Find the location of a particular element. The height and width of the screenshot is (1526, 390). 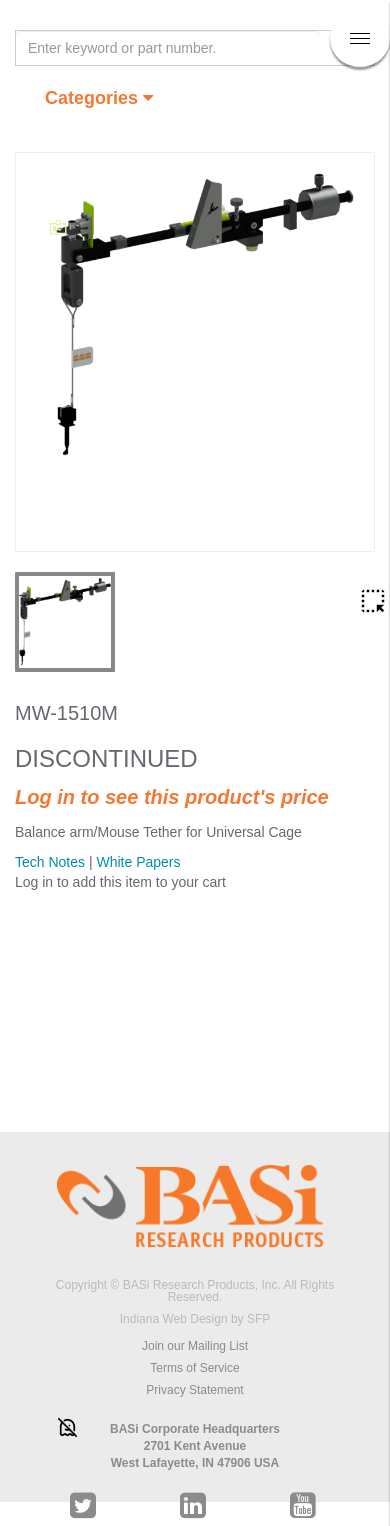

view user identification or credentials is located at coordinates (58, 227).